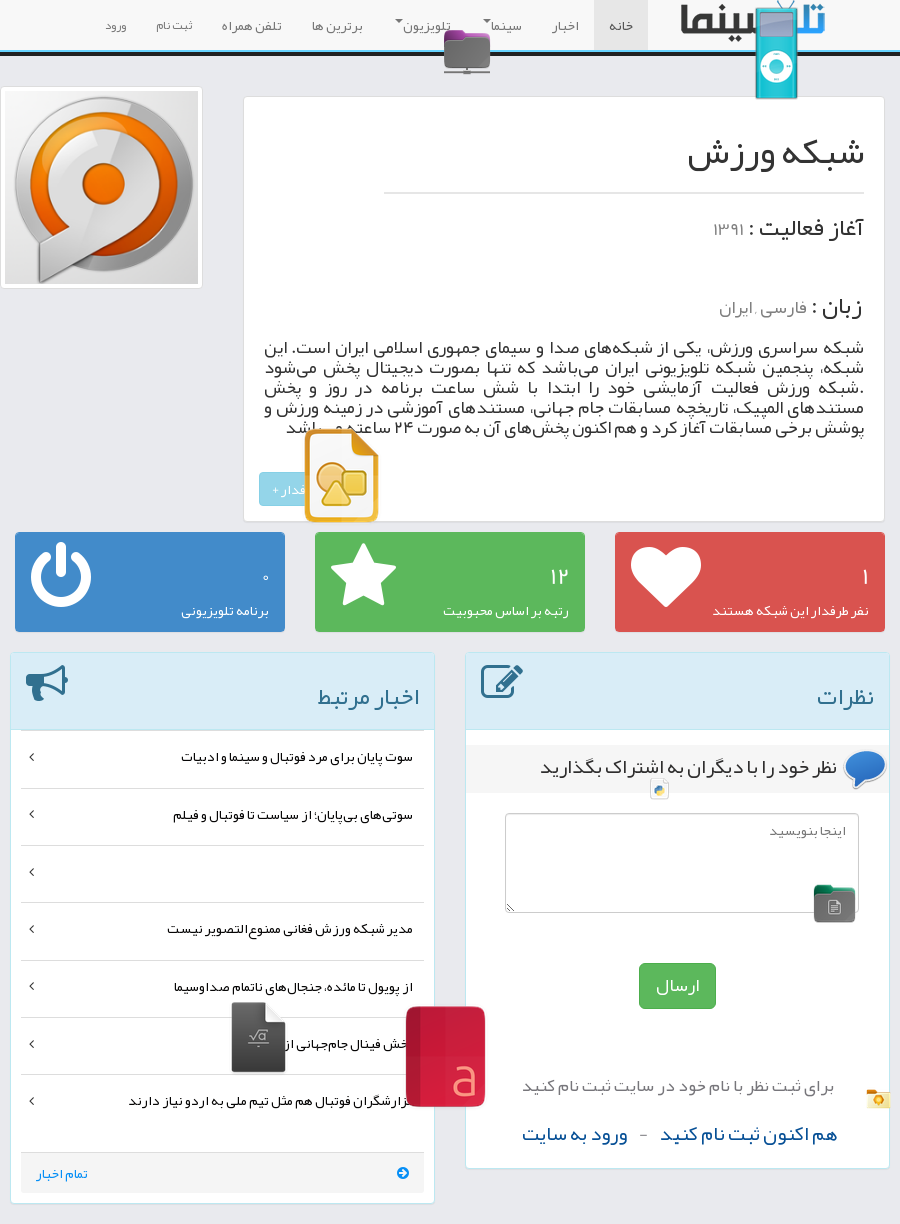 The image size is (900, 1224). I want to click on iPod nano device connected, so click(776, 53).